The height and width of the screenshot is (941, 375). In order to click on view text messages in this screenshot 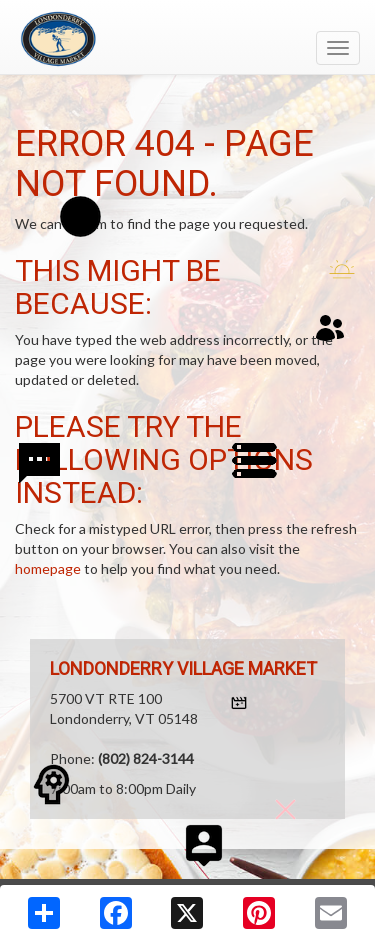, I will do `click(39, 463)`.